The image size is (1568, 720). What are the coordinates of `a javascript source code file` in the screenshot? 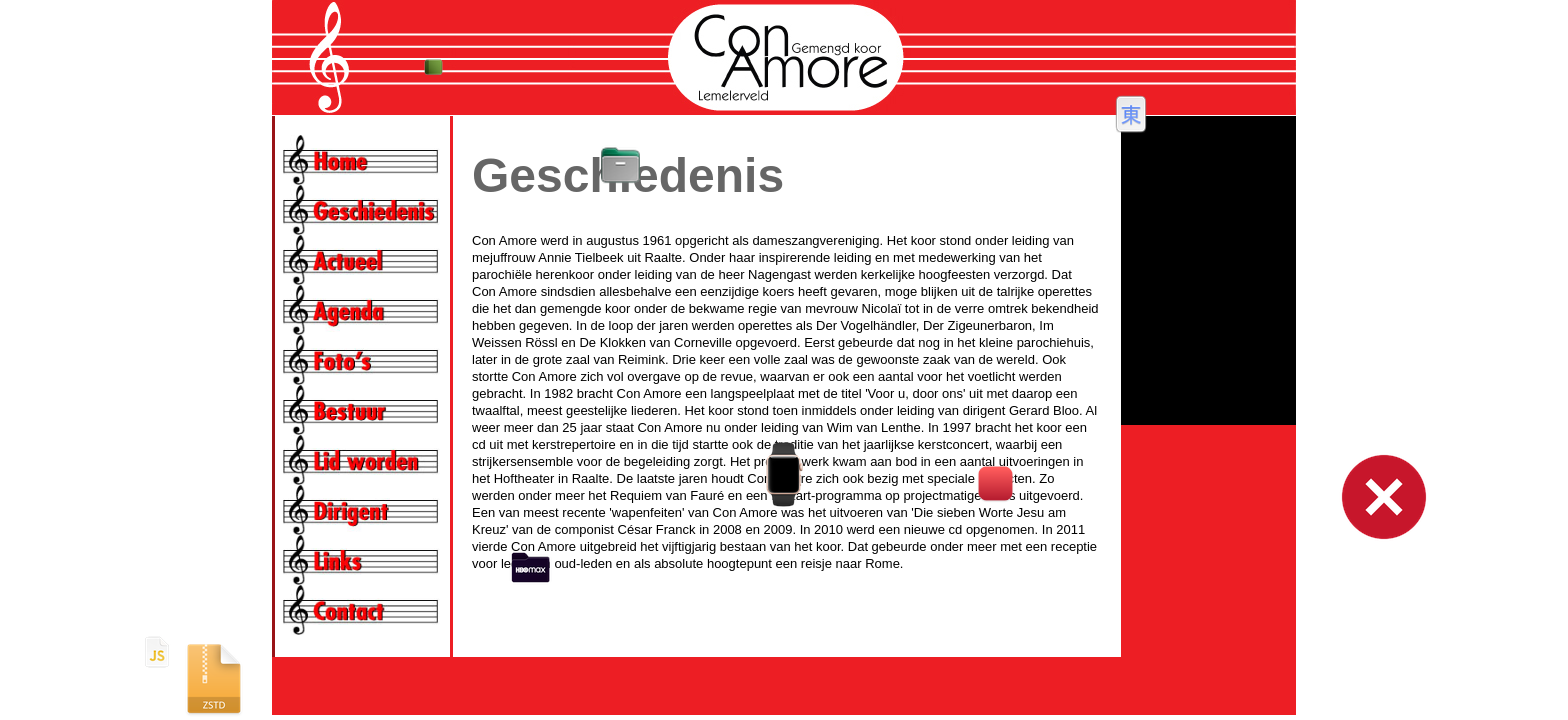 It's located at (157, 652).